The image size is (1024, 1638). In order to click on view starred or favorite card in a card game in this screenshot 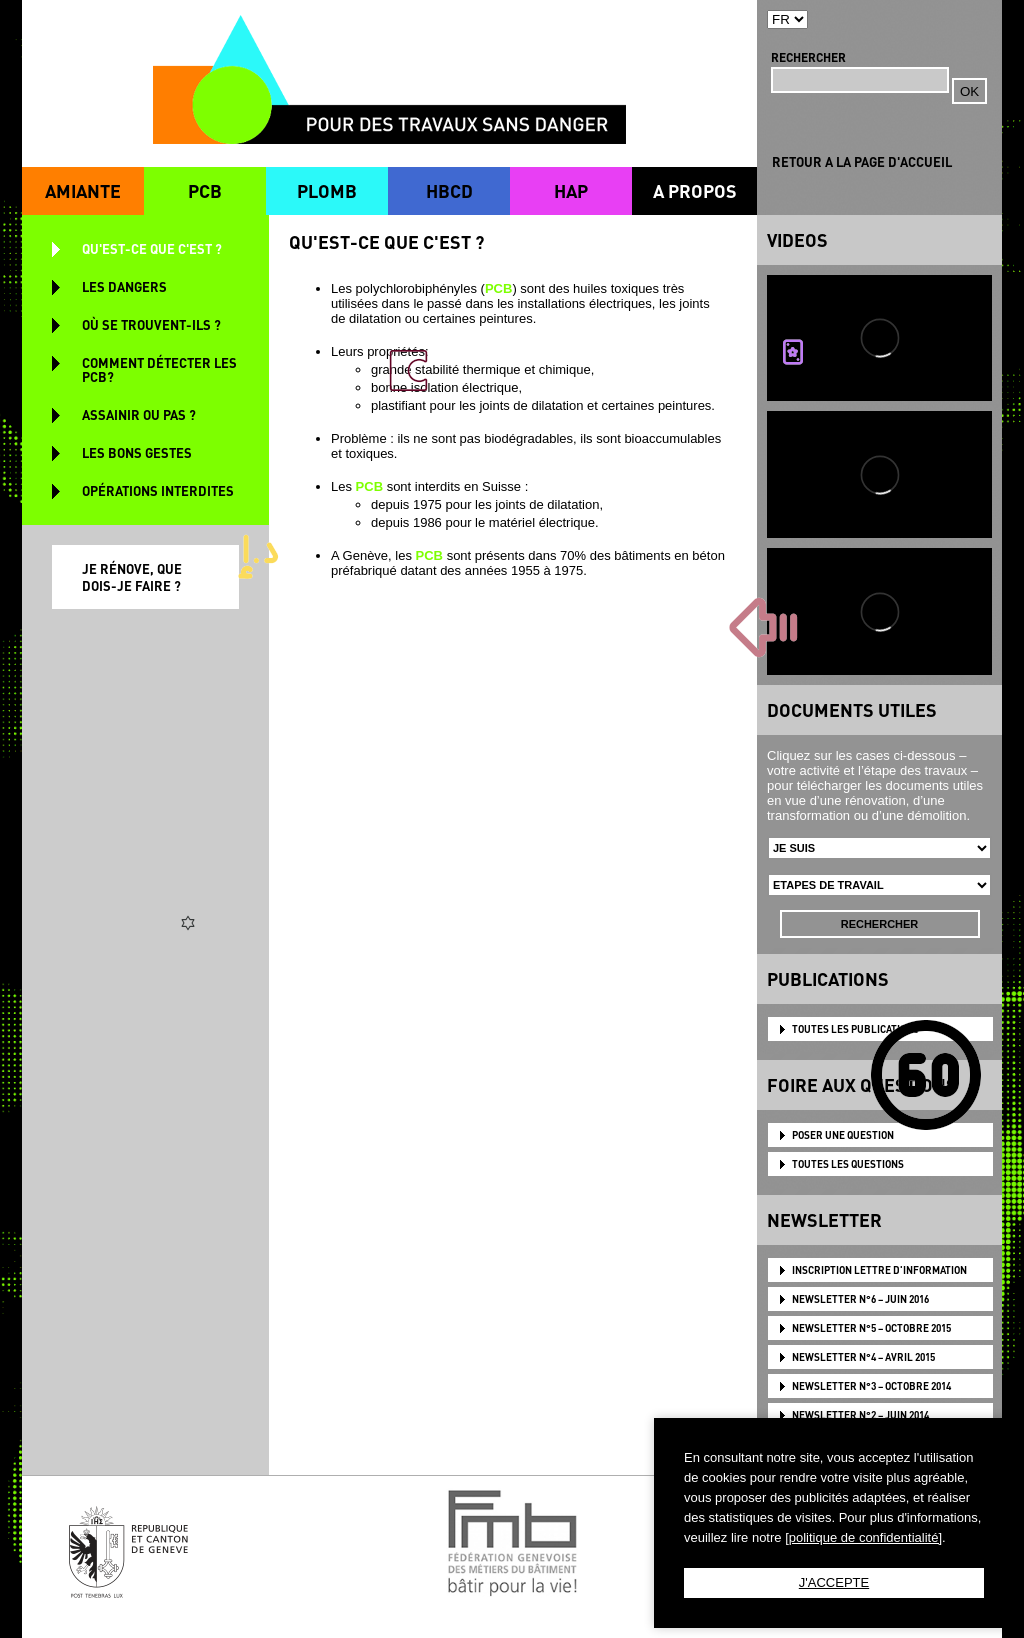, I will do `click(793, 352)`.